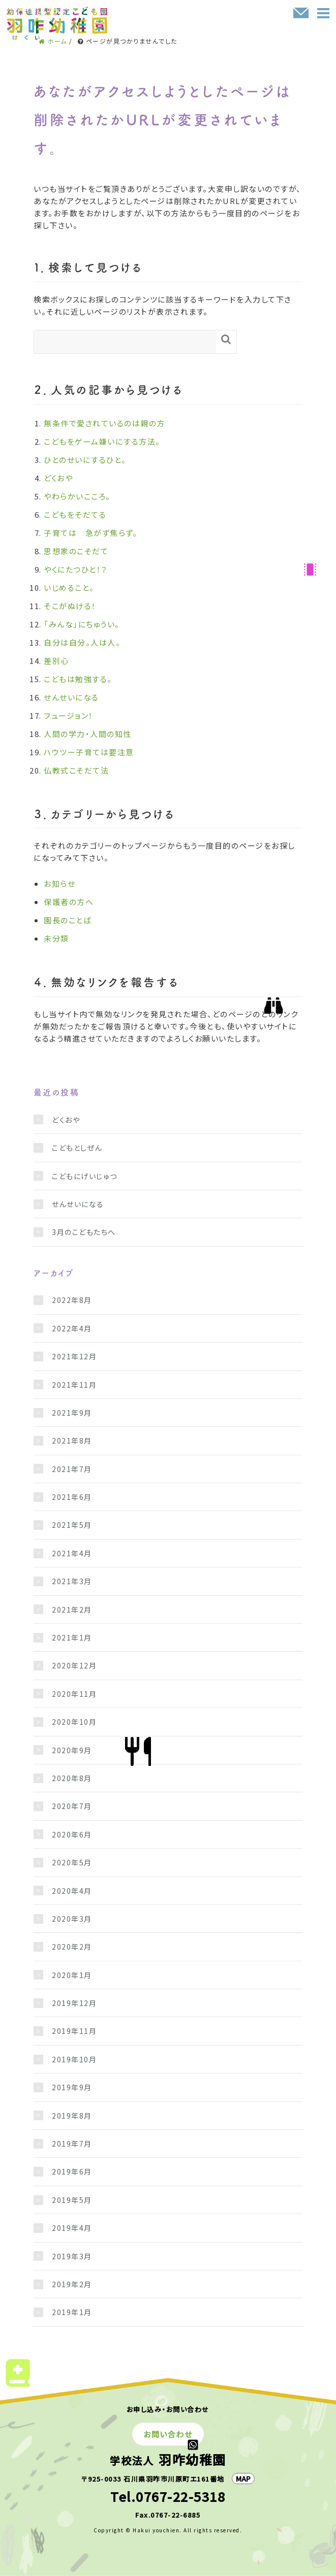 The height and width of the screenshot is (2576, 336). I want to click on open WhatsApp messaging app, so click(193, 2445).